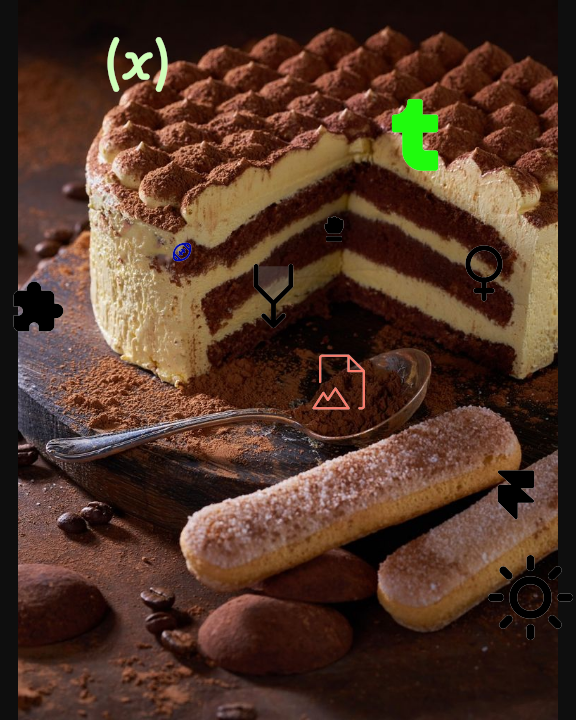 This screenshot has width=576, height=720. I want to click on view image file, so click(342, 382).